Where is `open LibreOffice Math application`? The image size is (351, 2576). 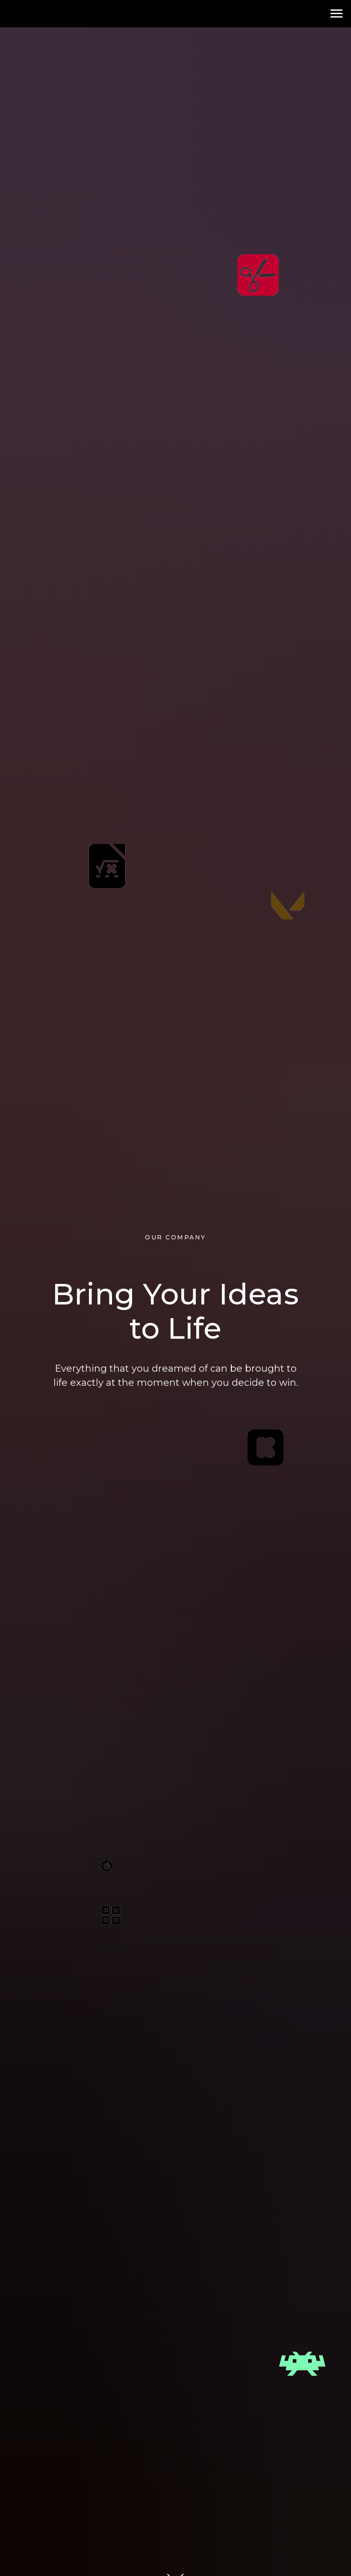
open LibreOffice Math application is located at coordinates (107, 866).